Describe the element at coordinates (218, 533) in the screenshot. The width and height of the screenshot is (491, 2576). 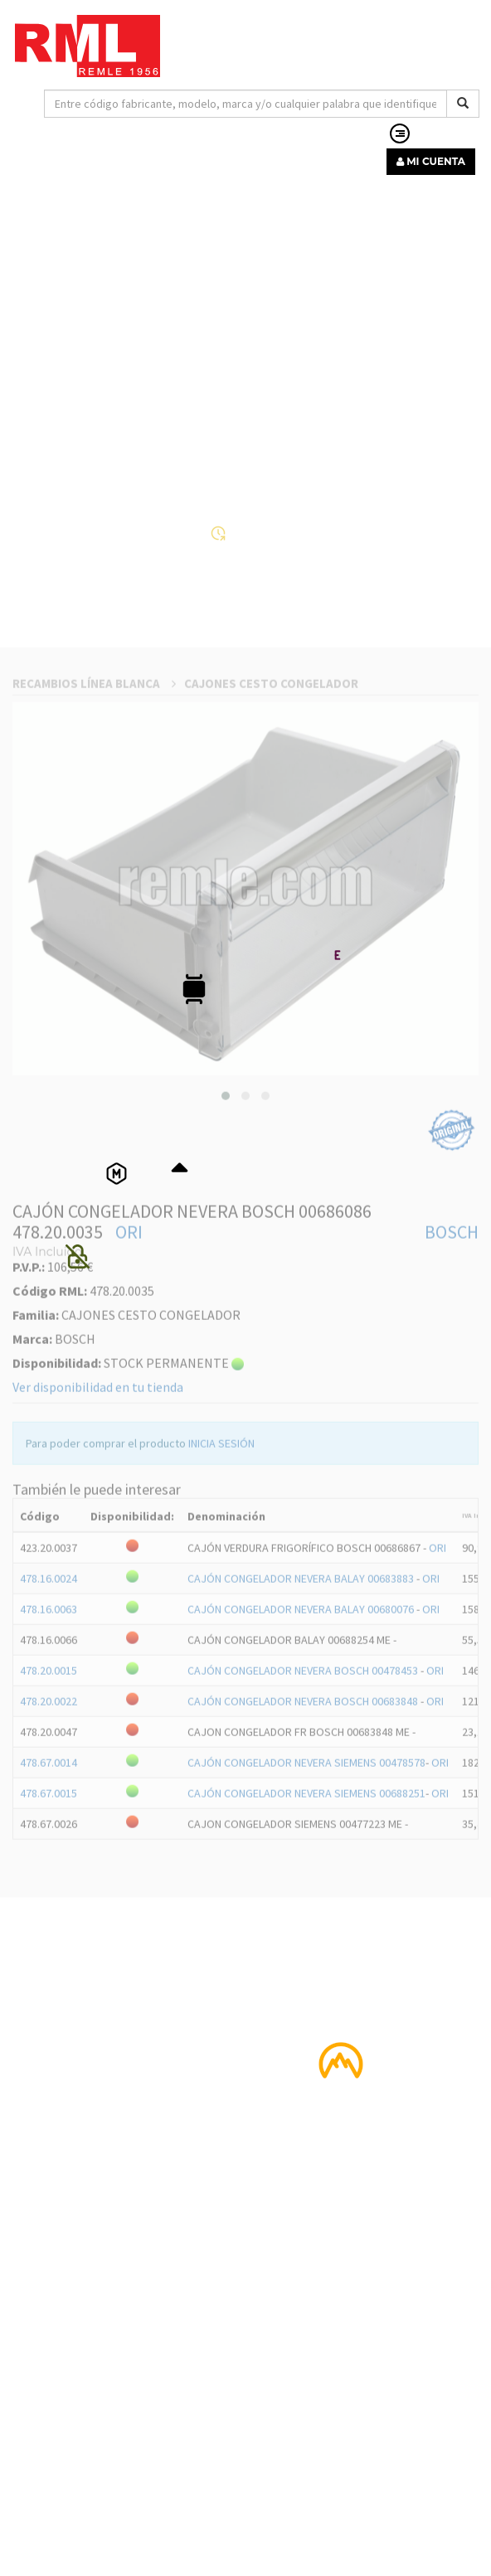
I see `share a scheduled event or time` at that location.